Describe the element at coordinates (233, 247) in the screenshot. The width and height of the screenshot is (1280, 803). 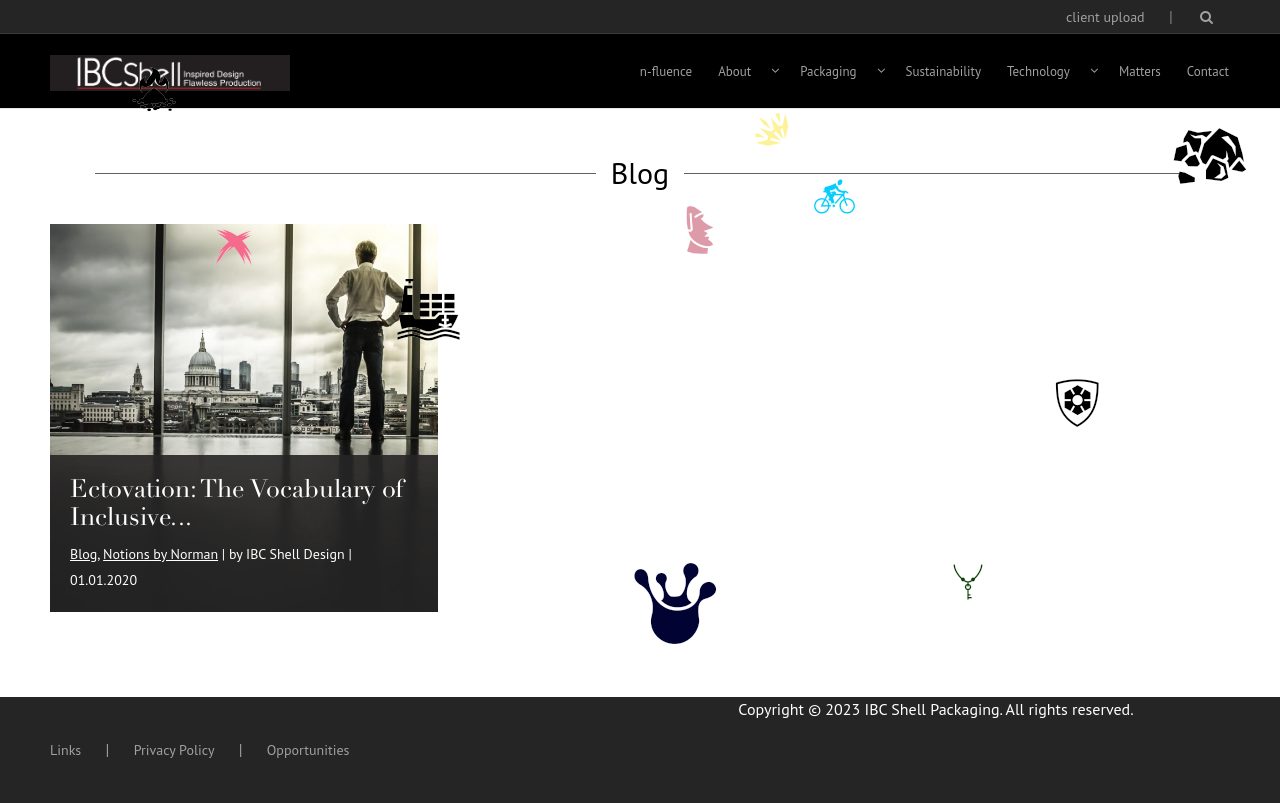
I see `dismiss or close a dialog` at that location.